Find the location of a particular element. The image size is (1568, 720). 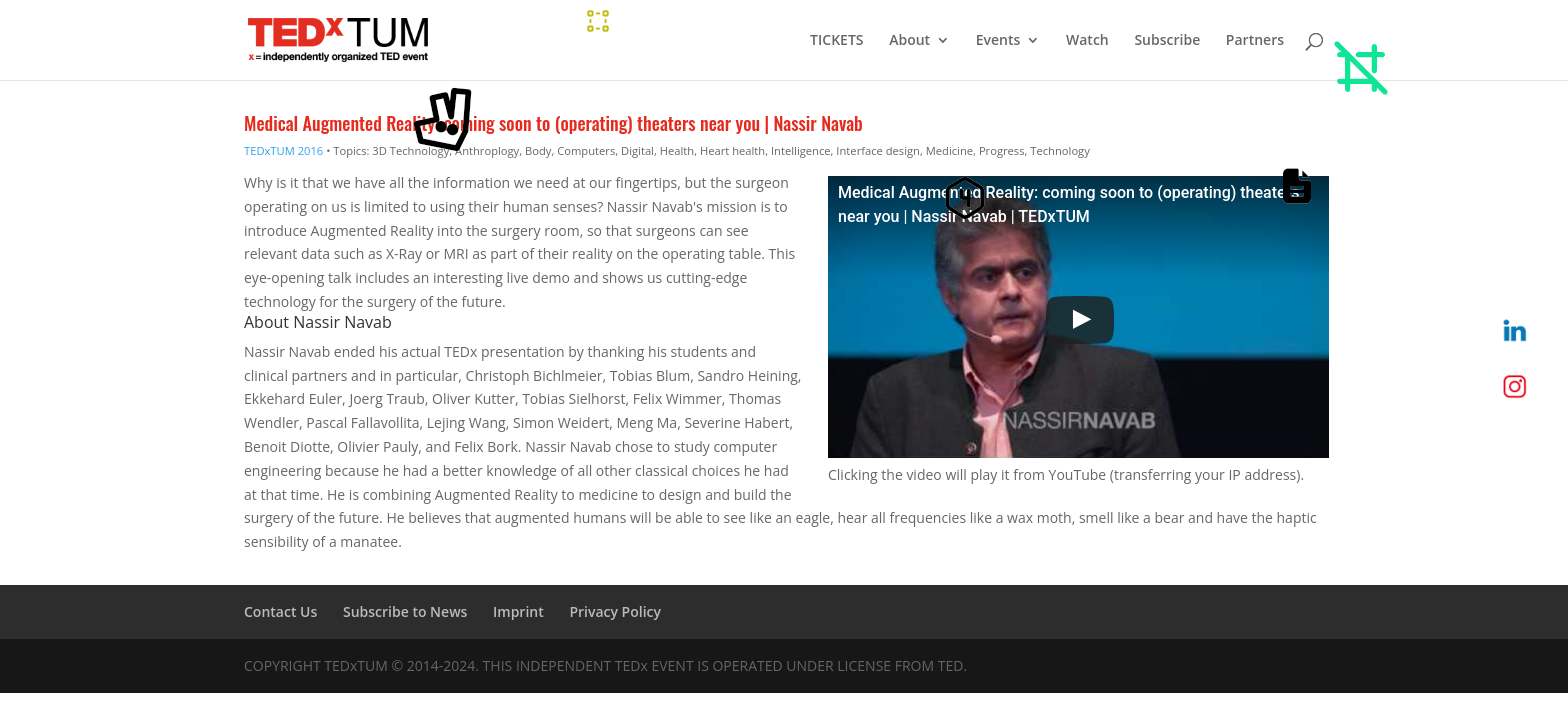

adjust transformation anchor point is located at coordinates (598, 21).